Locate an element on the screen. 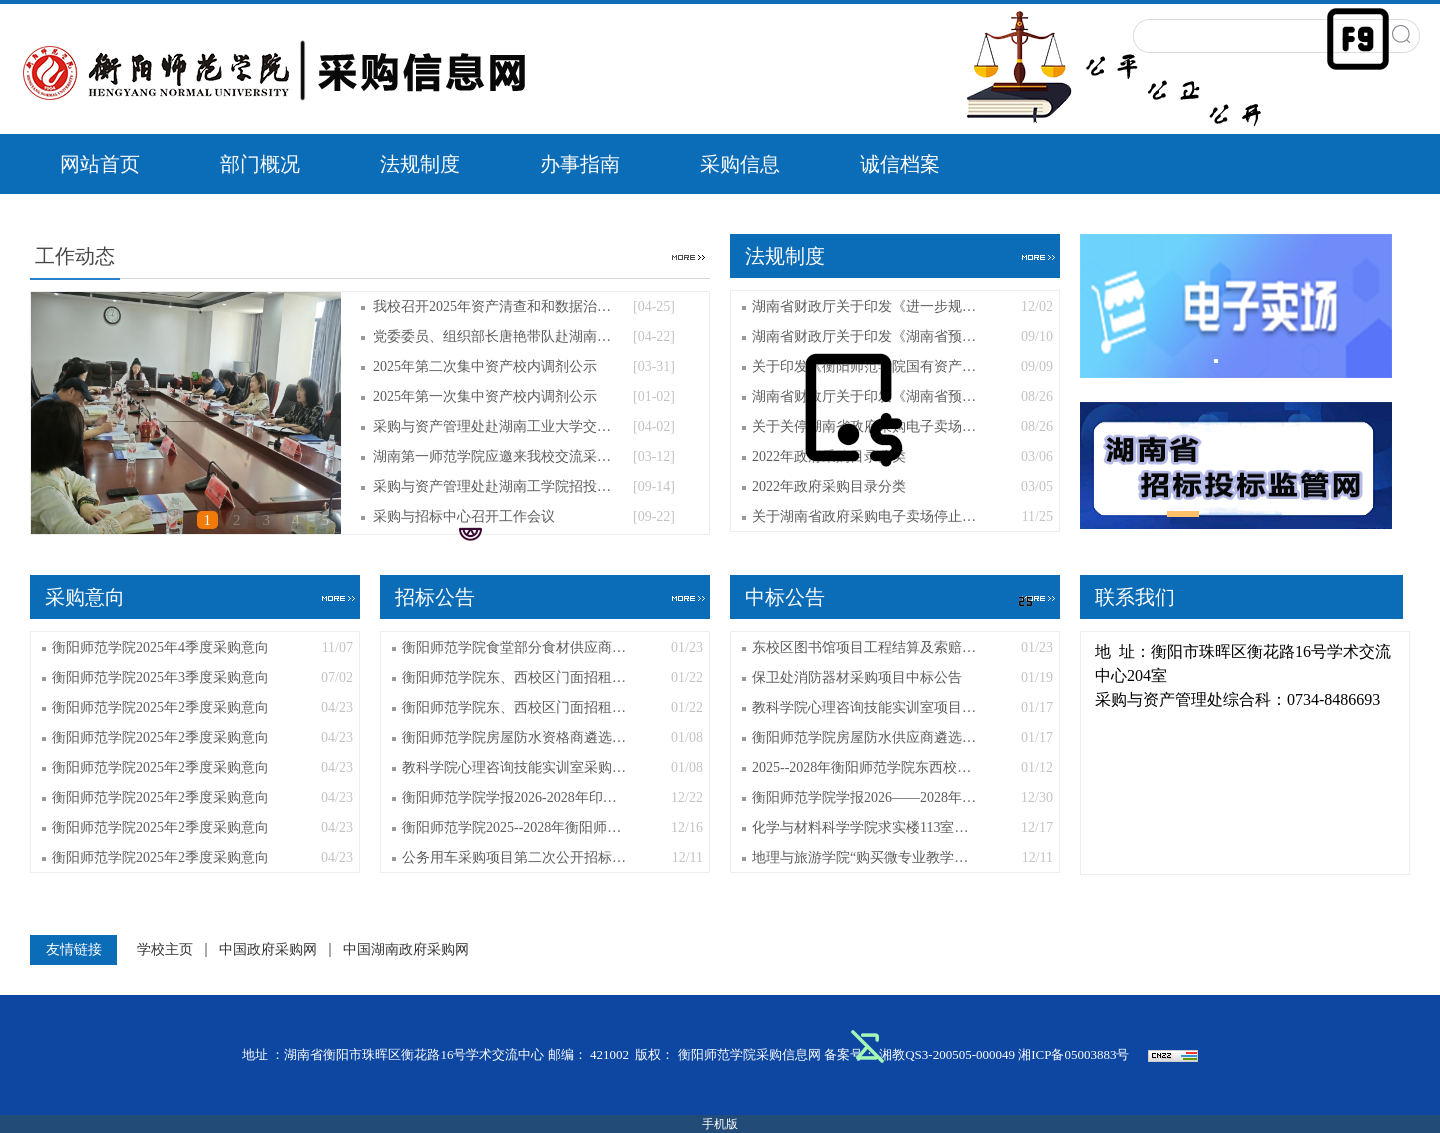  access tablet payment or billing settings is located at coordinates (848, 407).